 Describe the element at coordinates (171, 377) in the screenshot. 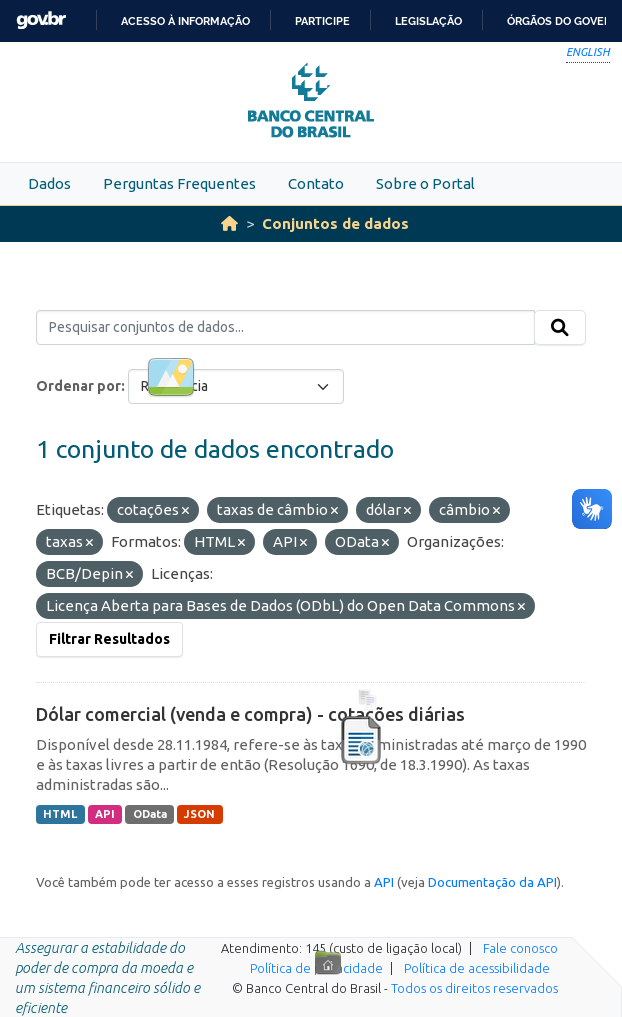

I see `open graphics or image editing applications` at that location.